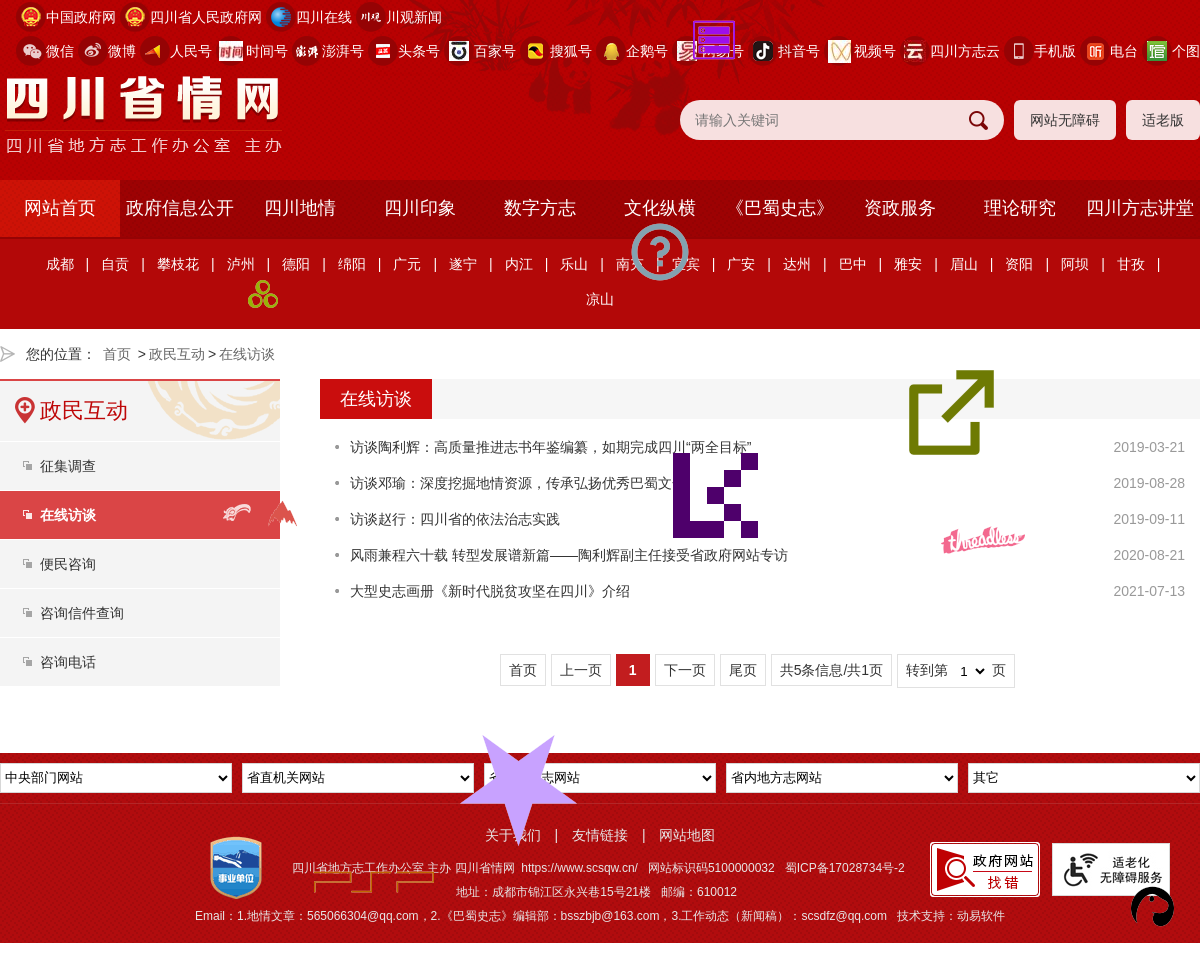 The width and height of the screenshot is (1200, 958). I want to click on open link in a new tab or window, so click(951, 412).